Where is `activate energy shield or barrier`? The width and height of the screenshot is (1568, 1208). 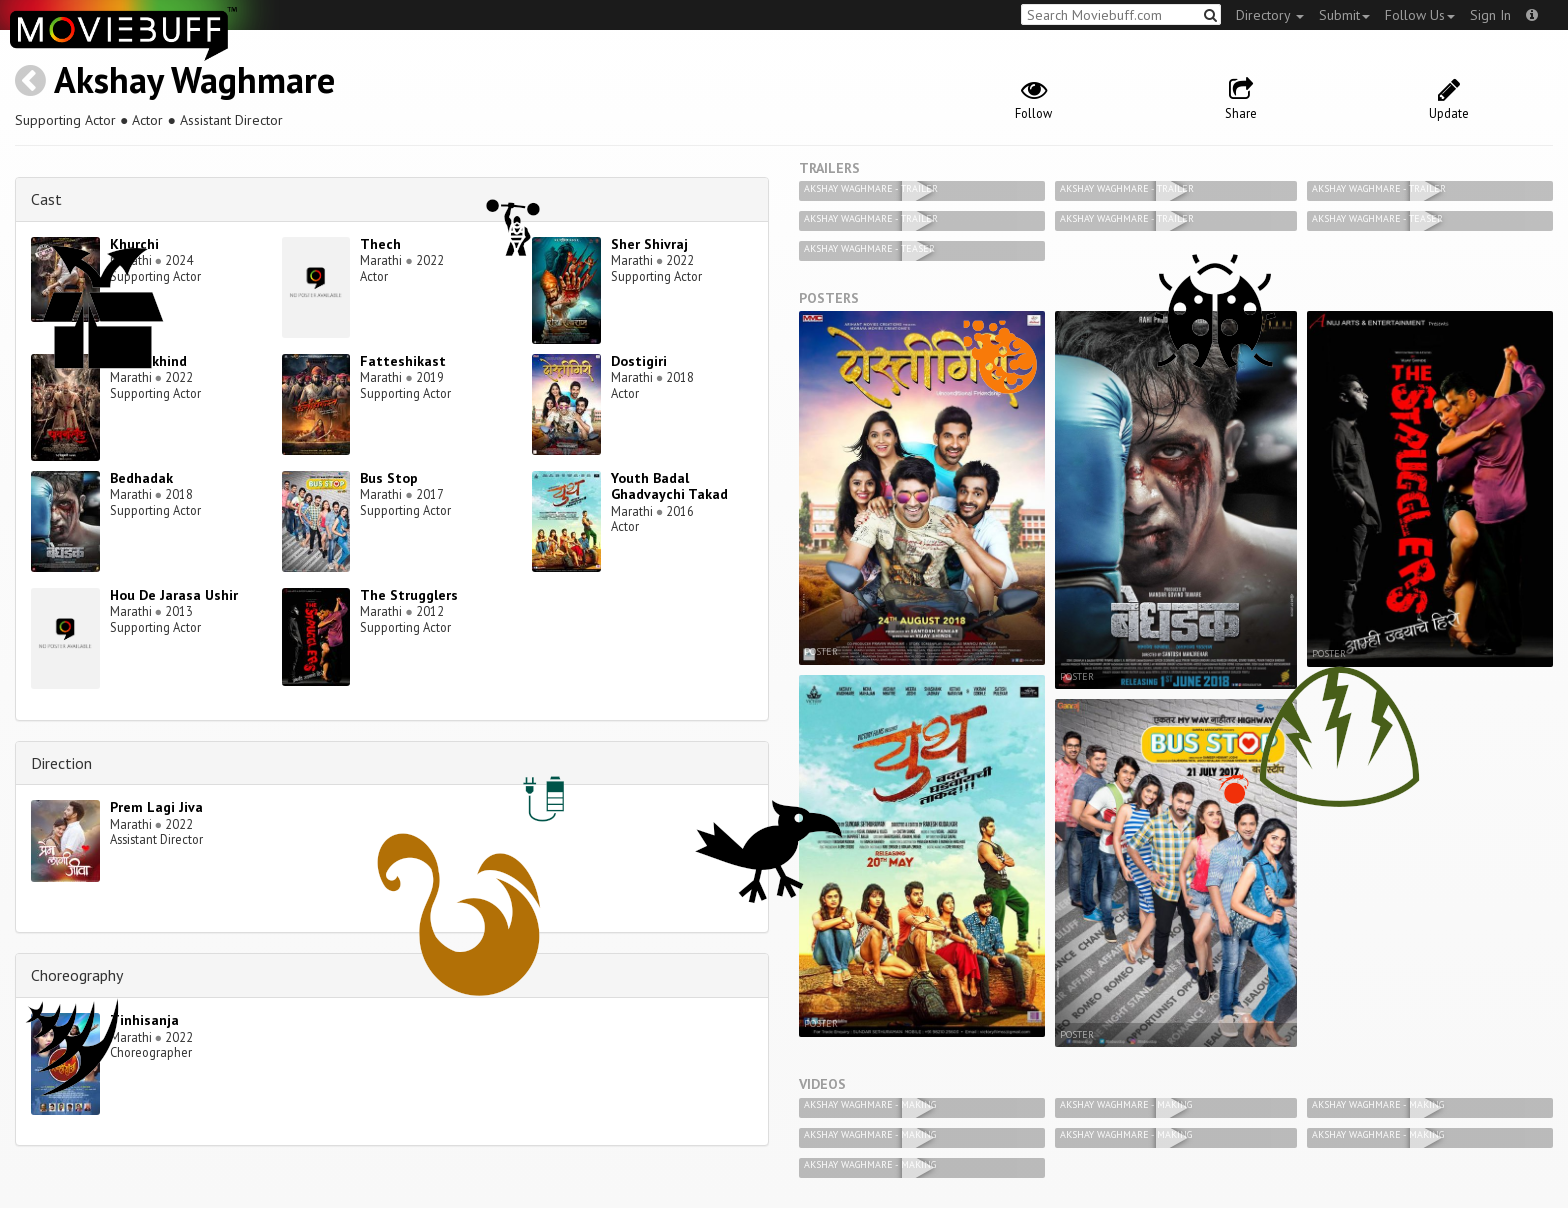
activate energy shield or barrier is located at coordinates (1339, 735).